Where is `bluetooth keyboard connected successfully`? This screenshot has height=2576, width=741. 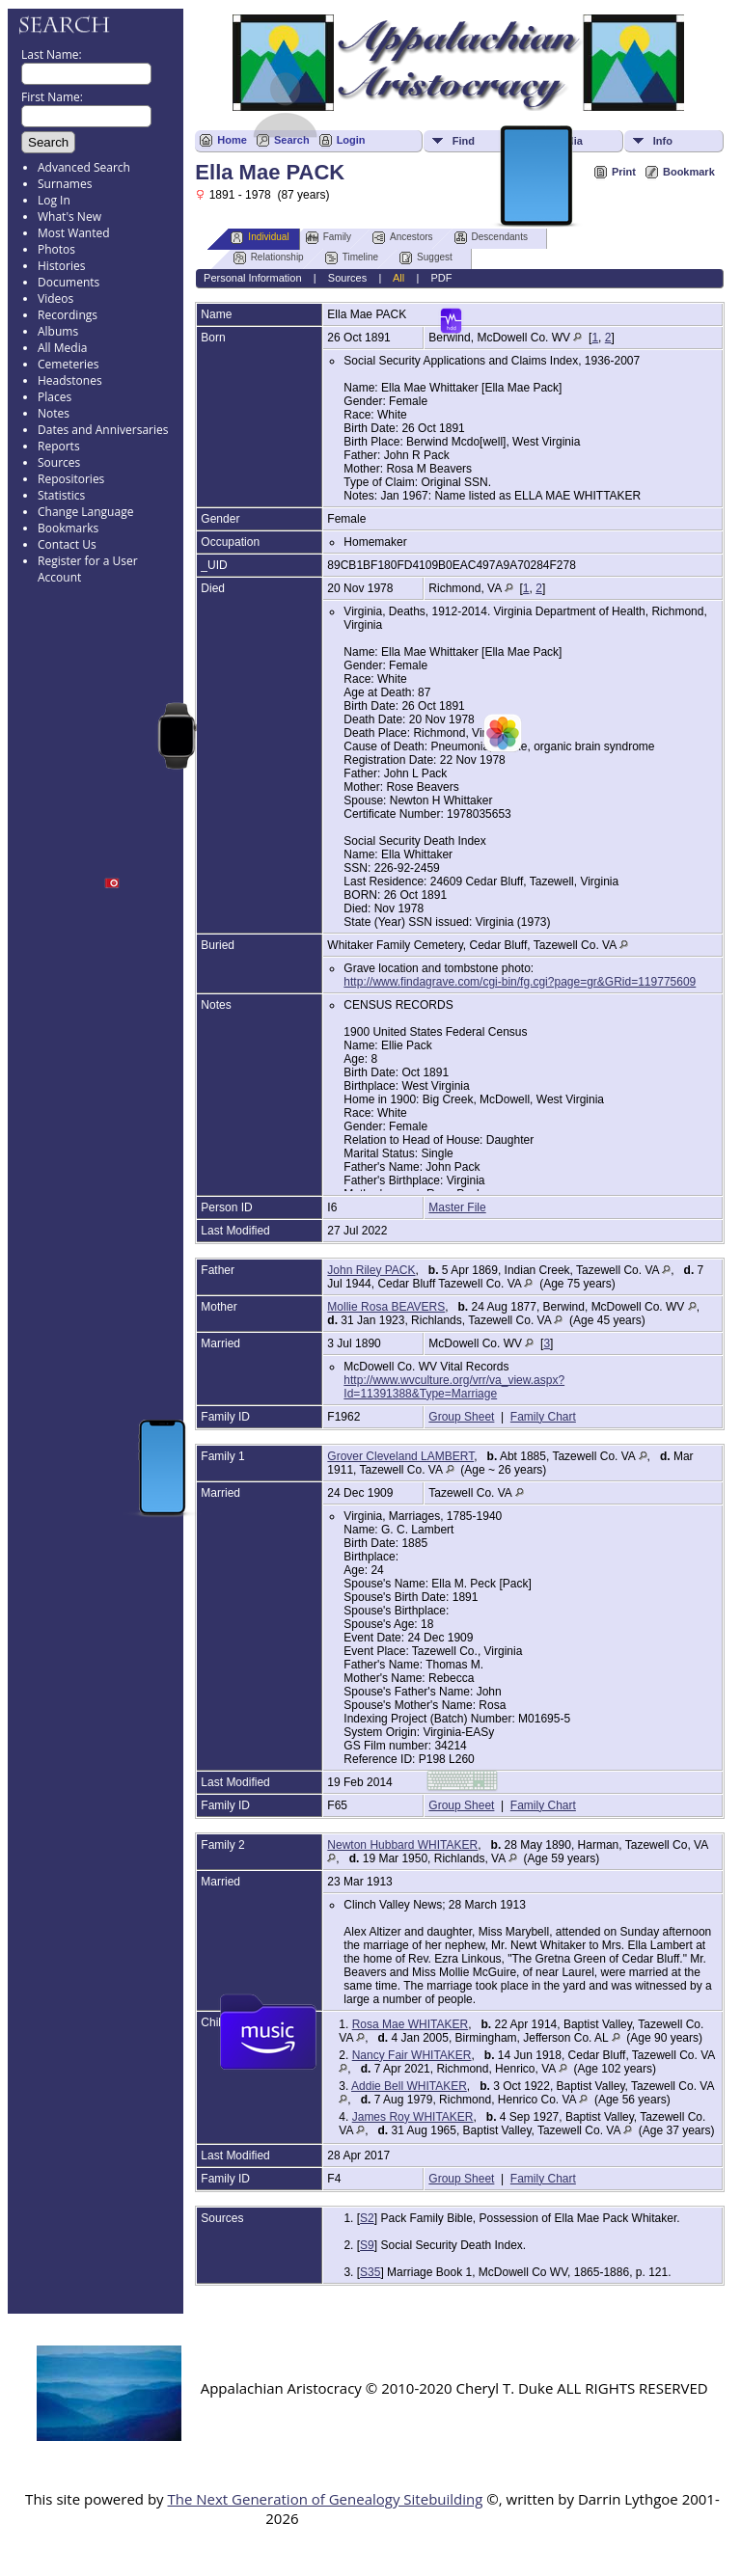 bluetooth keyboard connected successfully is located at coordinates (462, 1780).